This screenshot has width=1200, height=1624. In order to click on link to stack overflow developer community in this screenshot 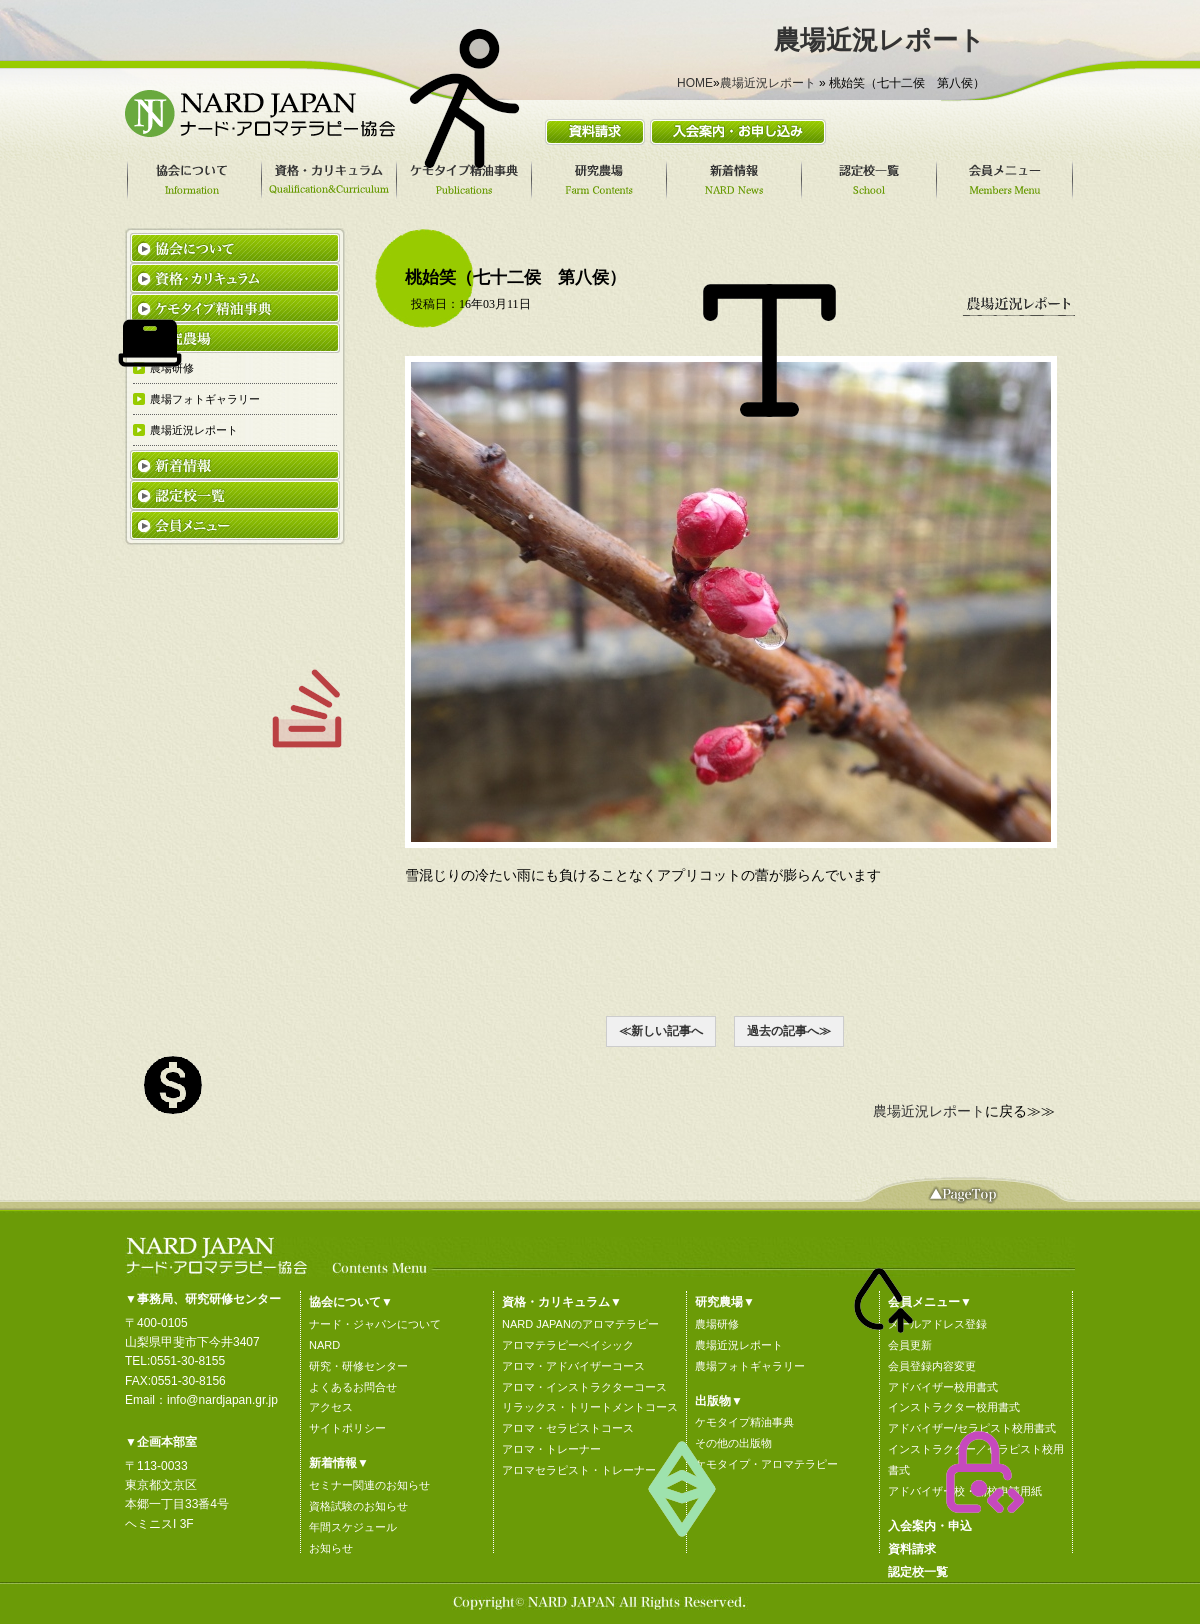, I will do `click(307, 710)`.